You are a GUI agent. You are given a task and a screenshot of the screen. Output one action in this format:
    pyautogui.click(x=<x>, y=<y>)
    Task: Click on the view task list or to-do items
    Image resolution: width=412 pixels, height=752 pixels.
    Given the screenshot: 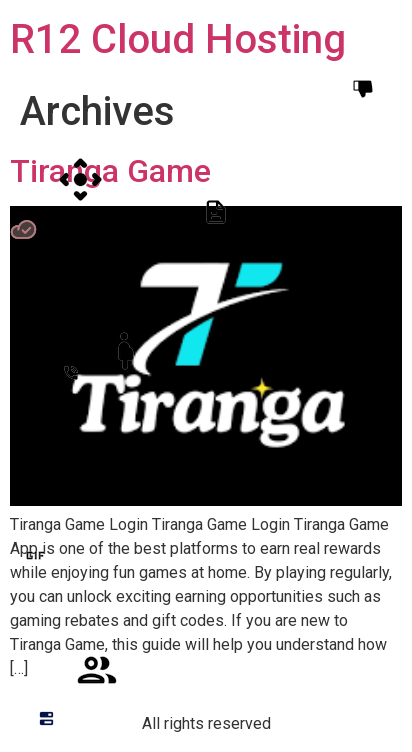 What is the action you would take?
    pyautogui.click(x=46, y=718)
    